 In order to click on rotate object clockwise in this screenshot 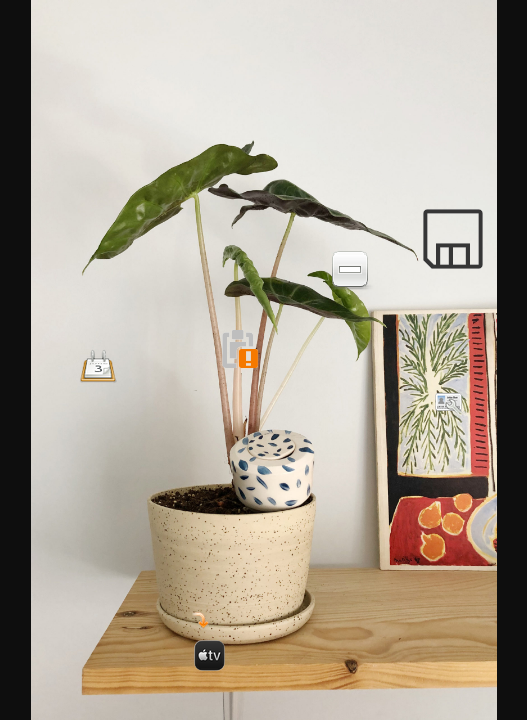, I will do `click(201, 621)`.